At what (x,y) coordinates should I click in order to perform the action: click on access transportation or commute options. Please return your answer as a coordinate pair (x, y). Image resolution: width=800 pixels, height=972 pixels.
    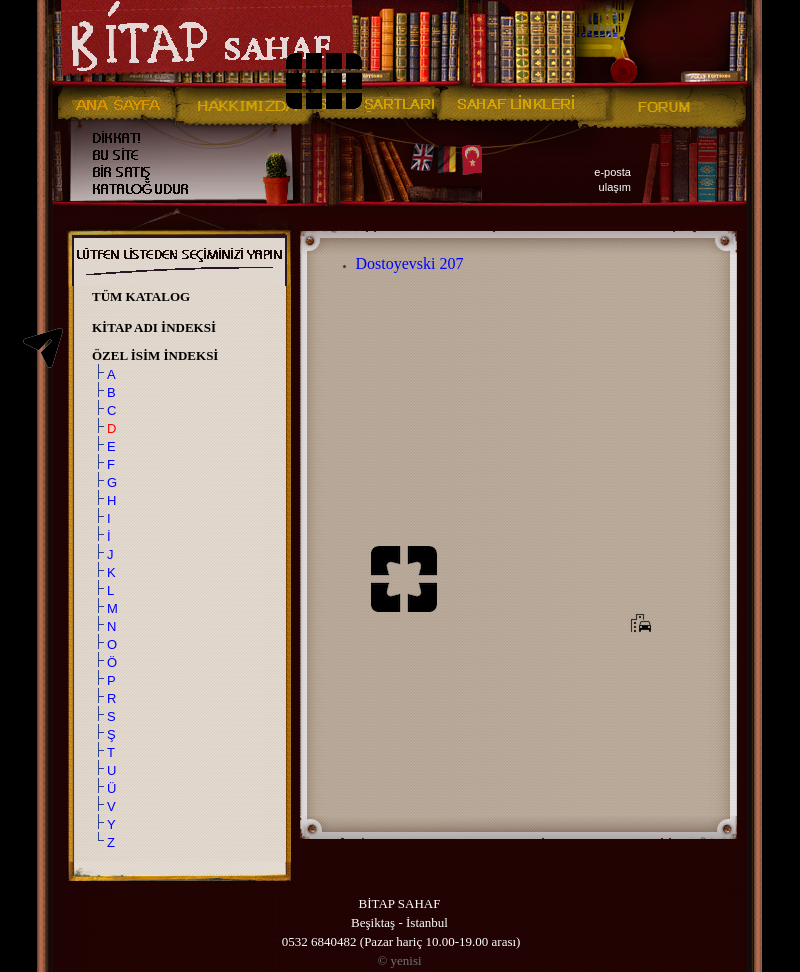
    Looking at the image, I should click on (641, 623).